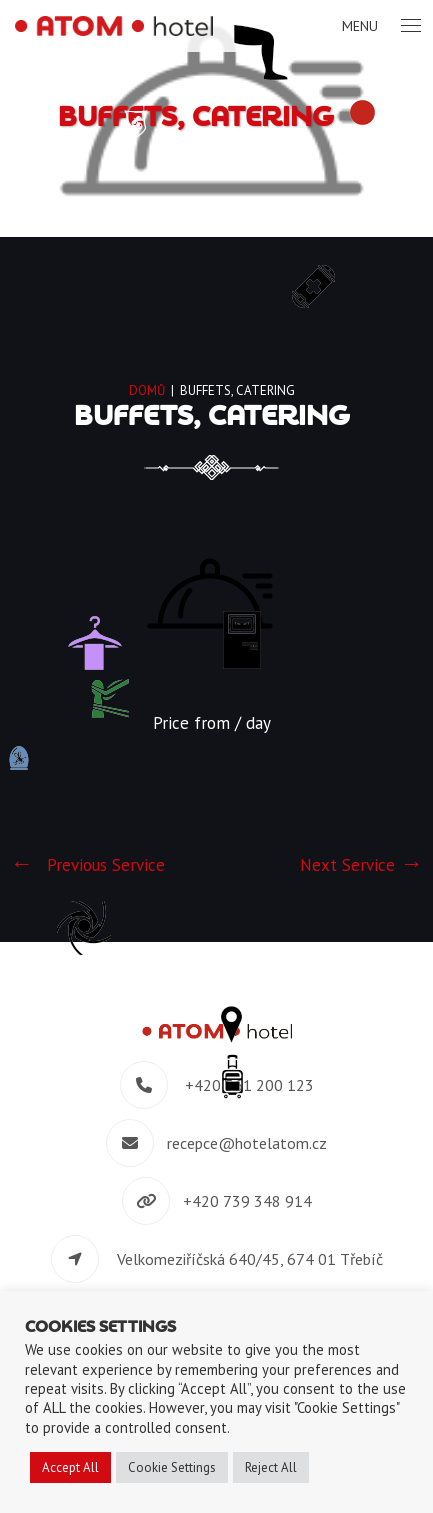  I want to click on select leg in body part anatomy diagram, so click(261, 52).